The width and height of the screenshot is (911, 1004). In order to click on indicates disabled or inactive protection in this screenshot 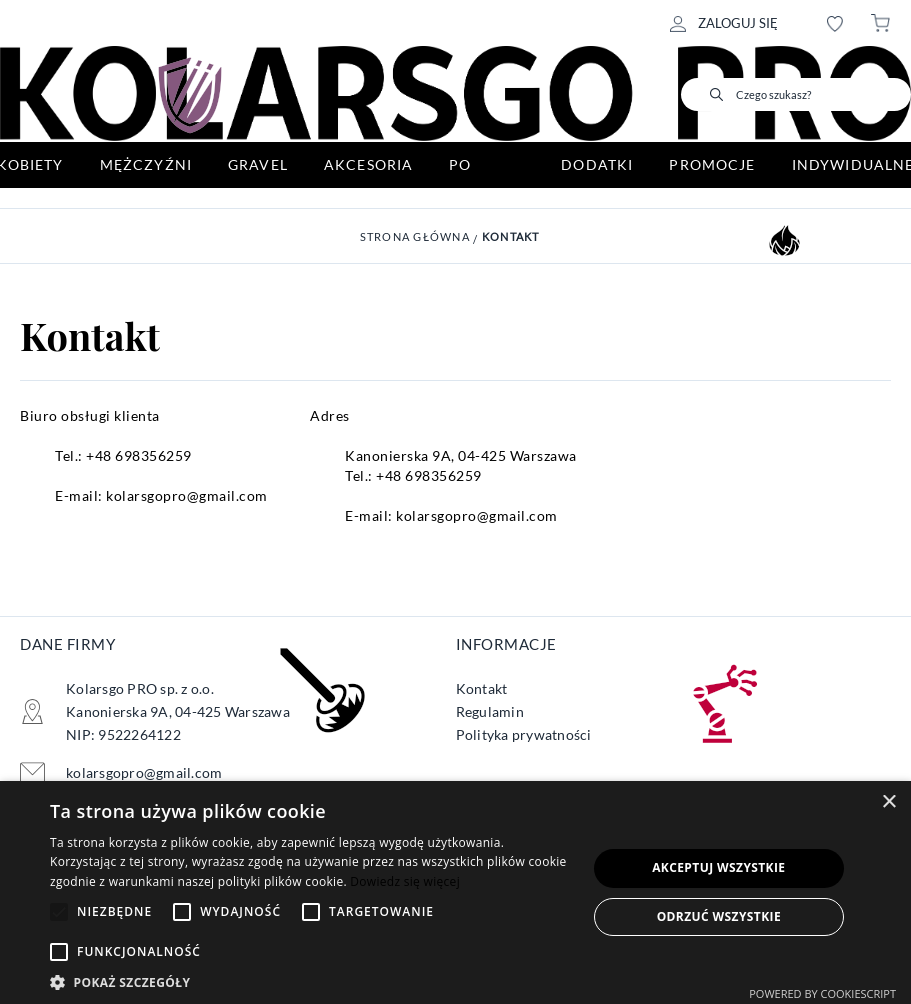, I will do `click(190, 95)`.